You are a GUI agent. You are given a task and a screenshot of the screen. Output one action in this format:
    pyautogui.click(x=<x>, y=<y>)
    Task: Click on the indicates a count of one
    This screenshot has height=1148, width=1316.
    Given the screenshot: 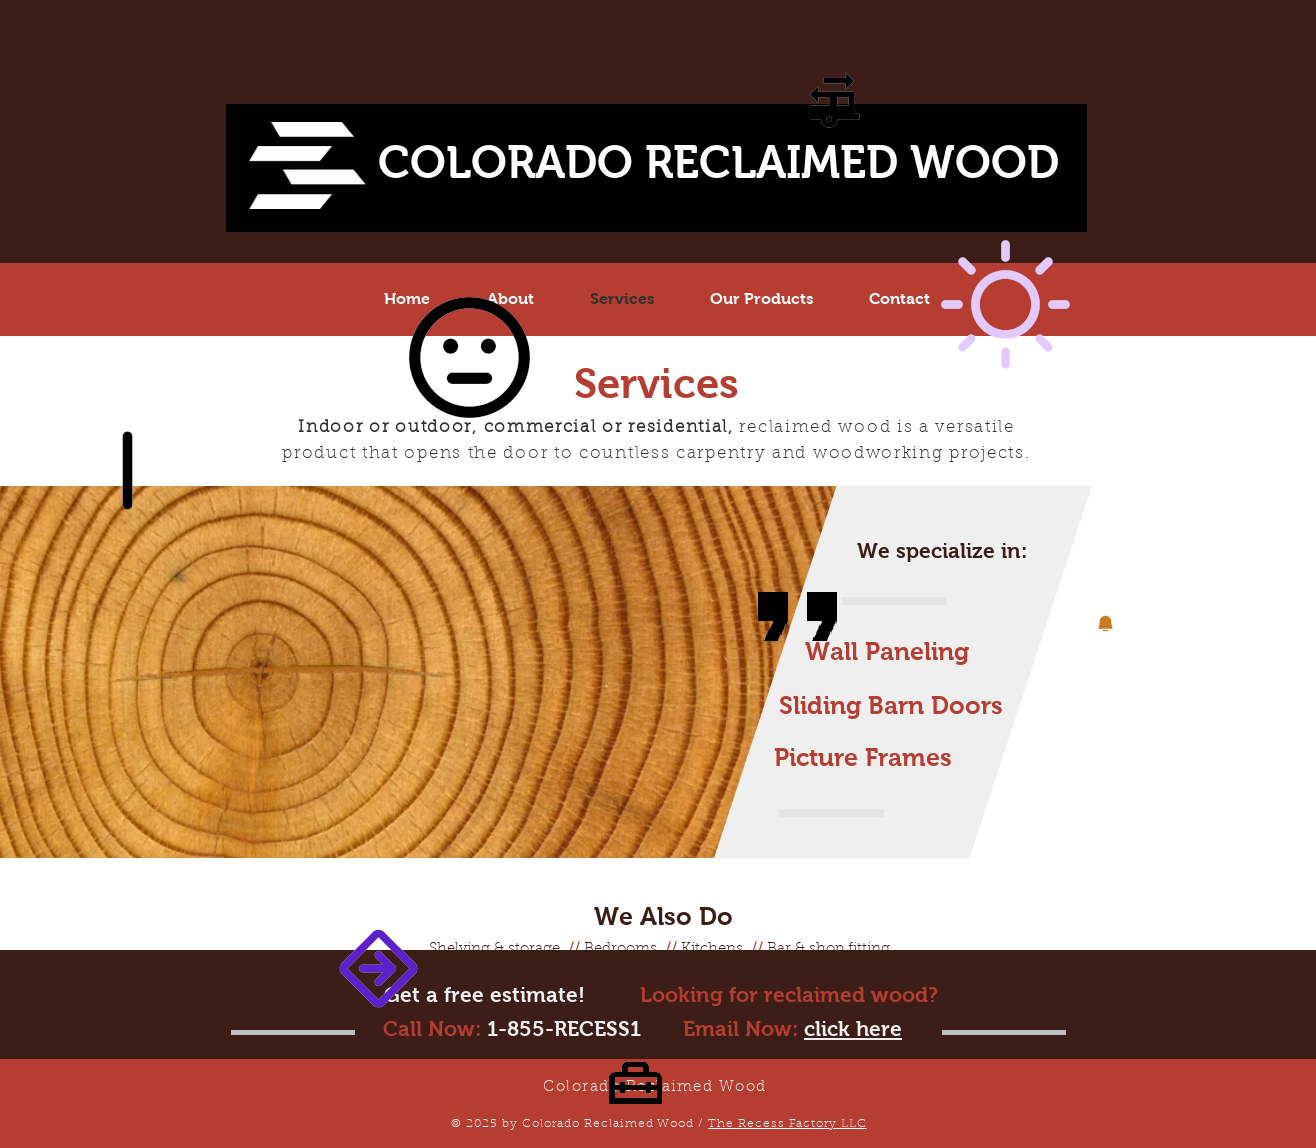 What is the action you would take?
    pyautogui.click(x=127, y=470)
    